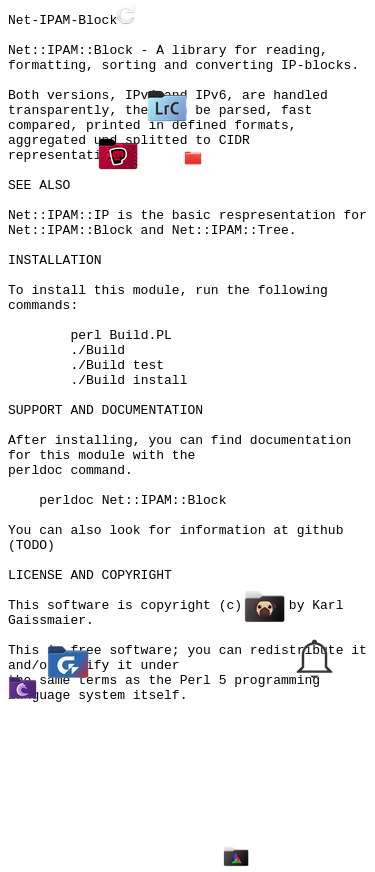 The image size is (375, 872). Describe the element at coordinates (118, 155) in the screenshot. I see `open PewDiePie-themed content folder` at that location.